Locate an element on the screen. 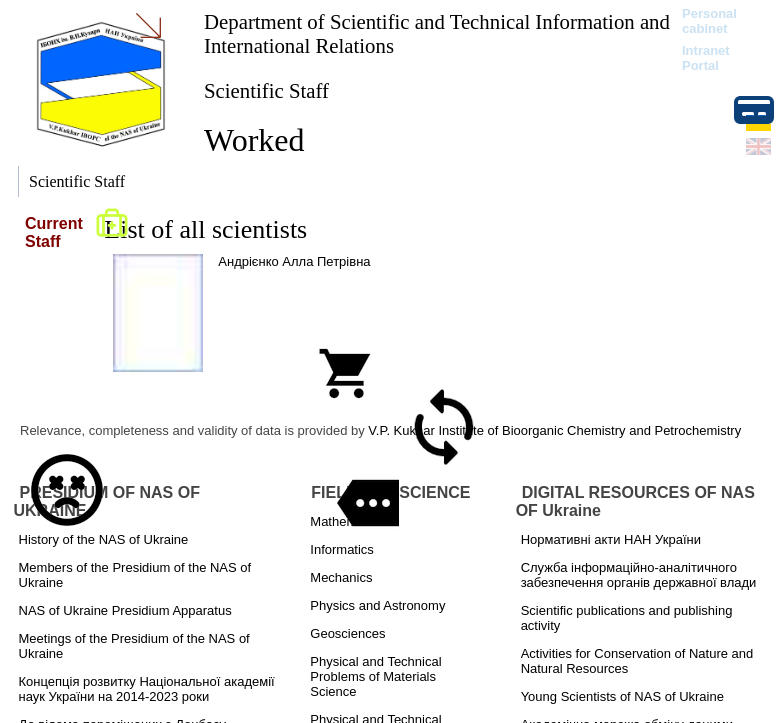 The width and height of the screenshot is (780, 723). indicates an error or system failure is located at coordinates (67, 490).